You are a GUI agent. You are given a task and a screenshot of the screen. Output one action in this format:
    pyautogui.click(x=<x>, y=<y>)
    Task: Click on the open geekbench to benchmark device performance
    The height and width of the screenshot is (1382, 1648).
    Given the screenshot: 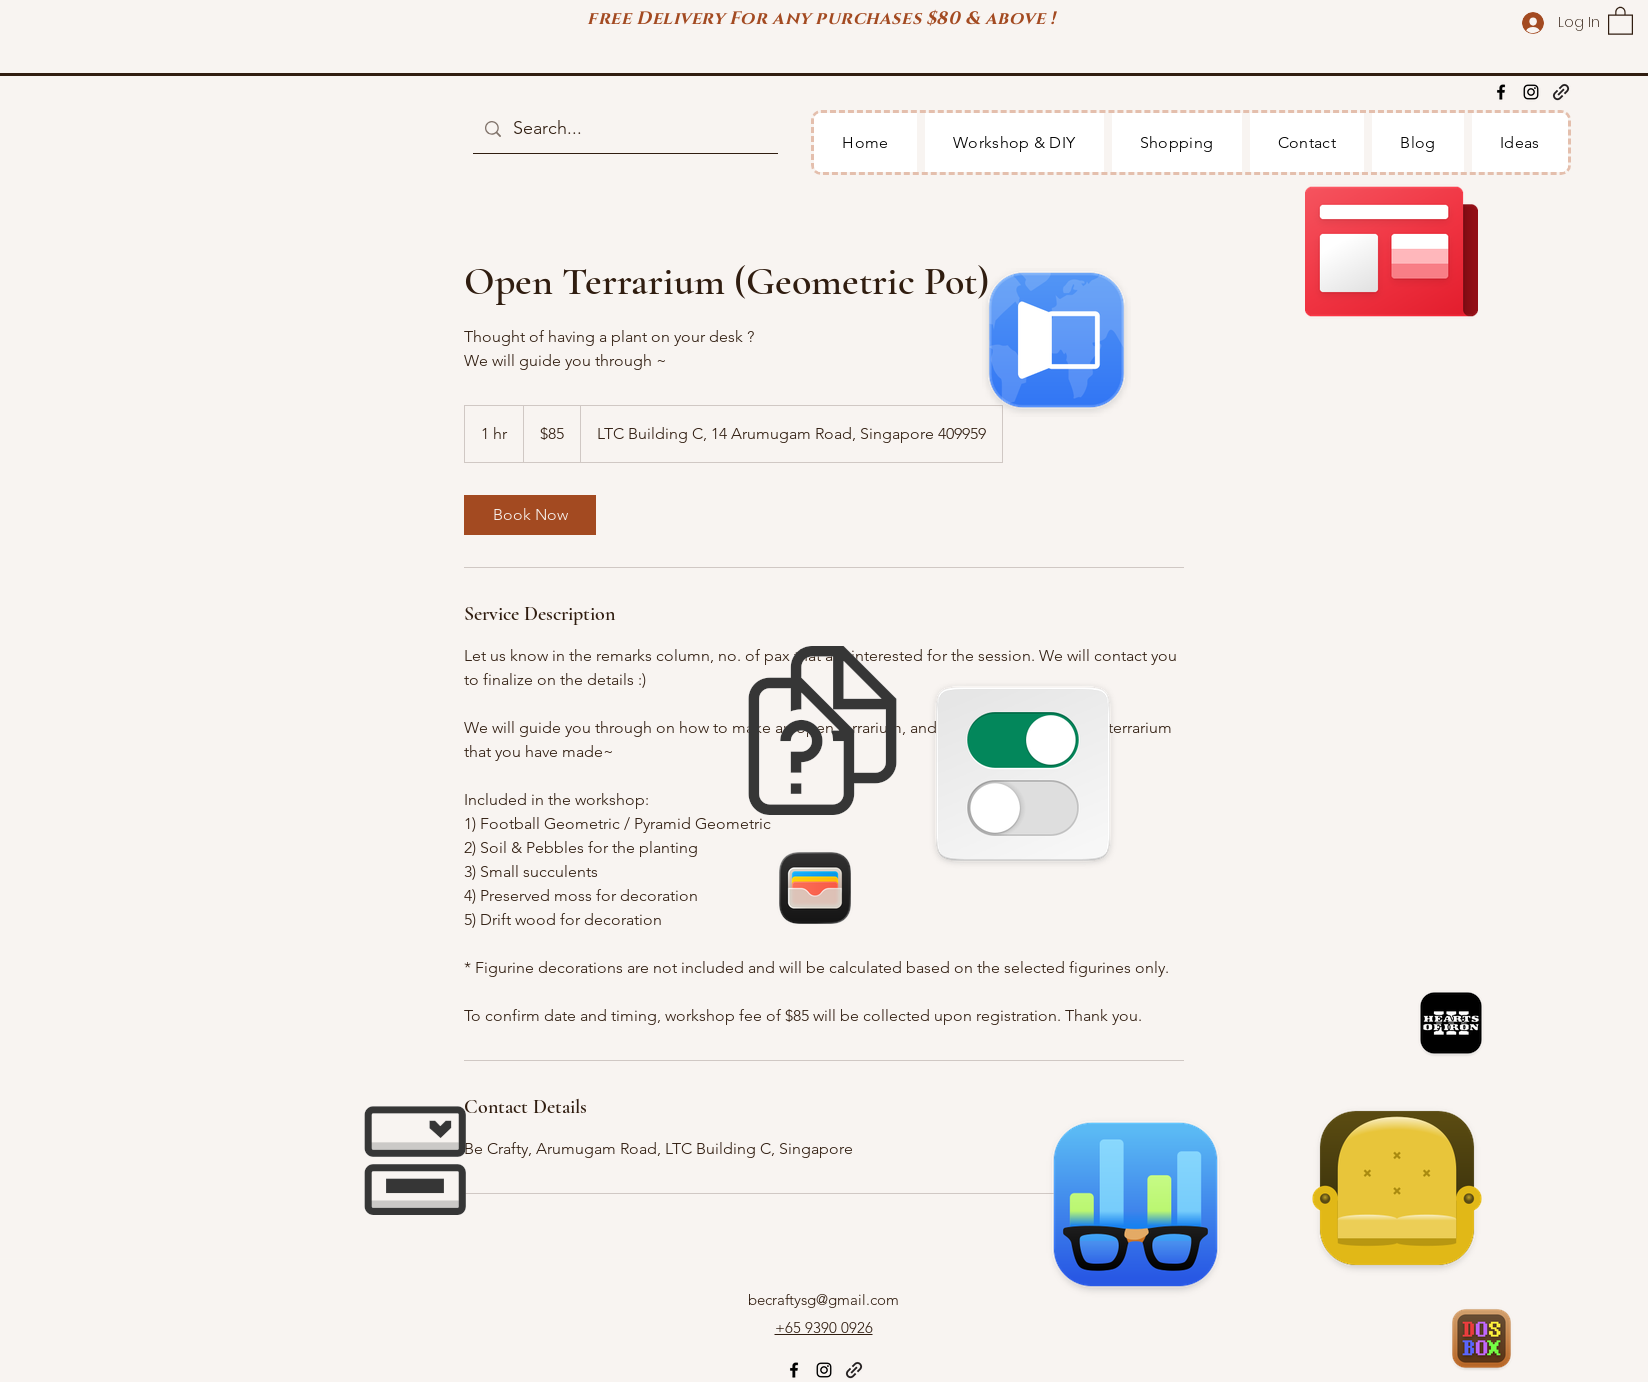 What is the action you would take?
    pyautogui.click(x=1135, y=1204)
    